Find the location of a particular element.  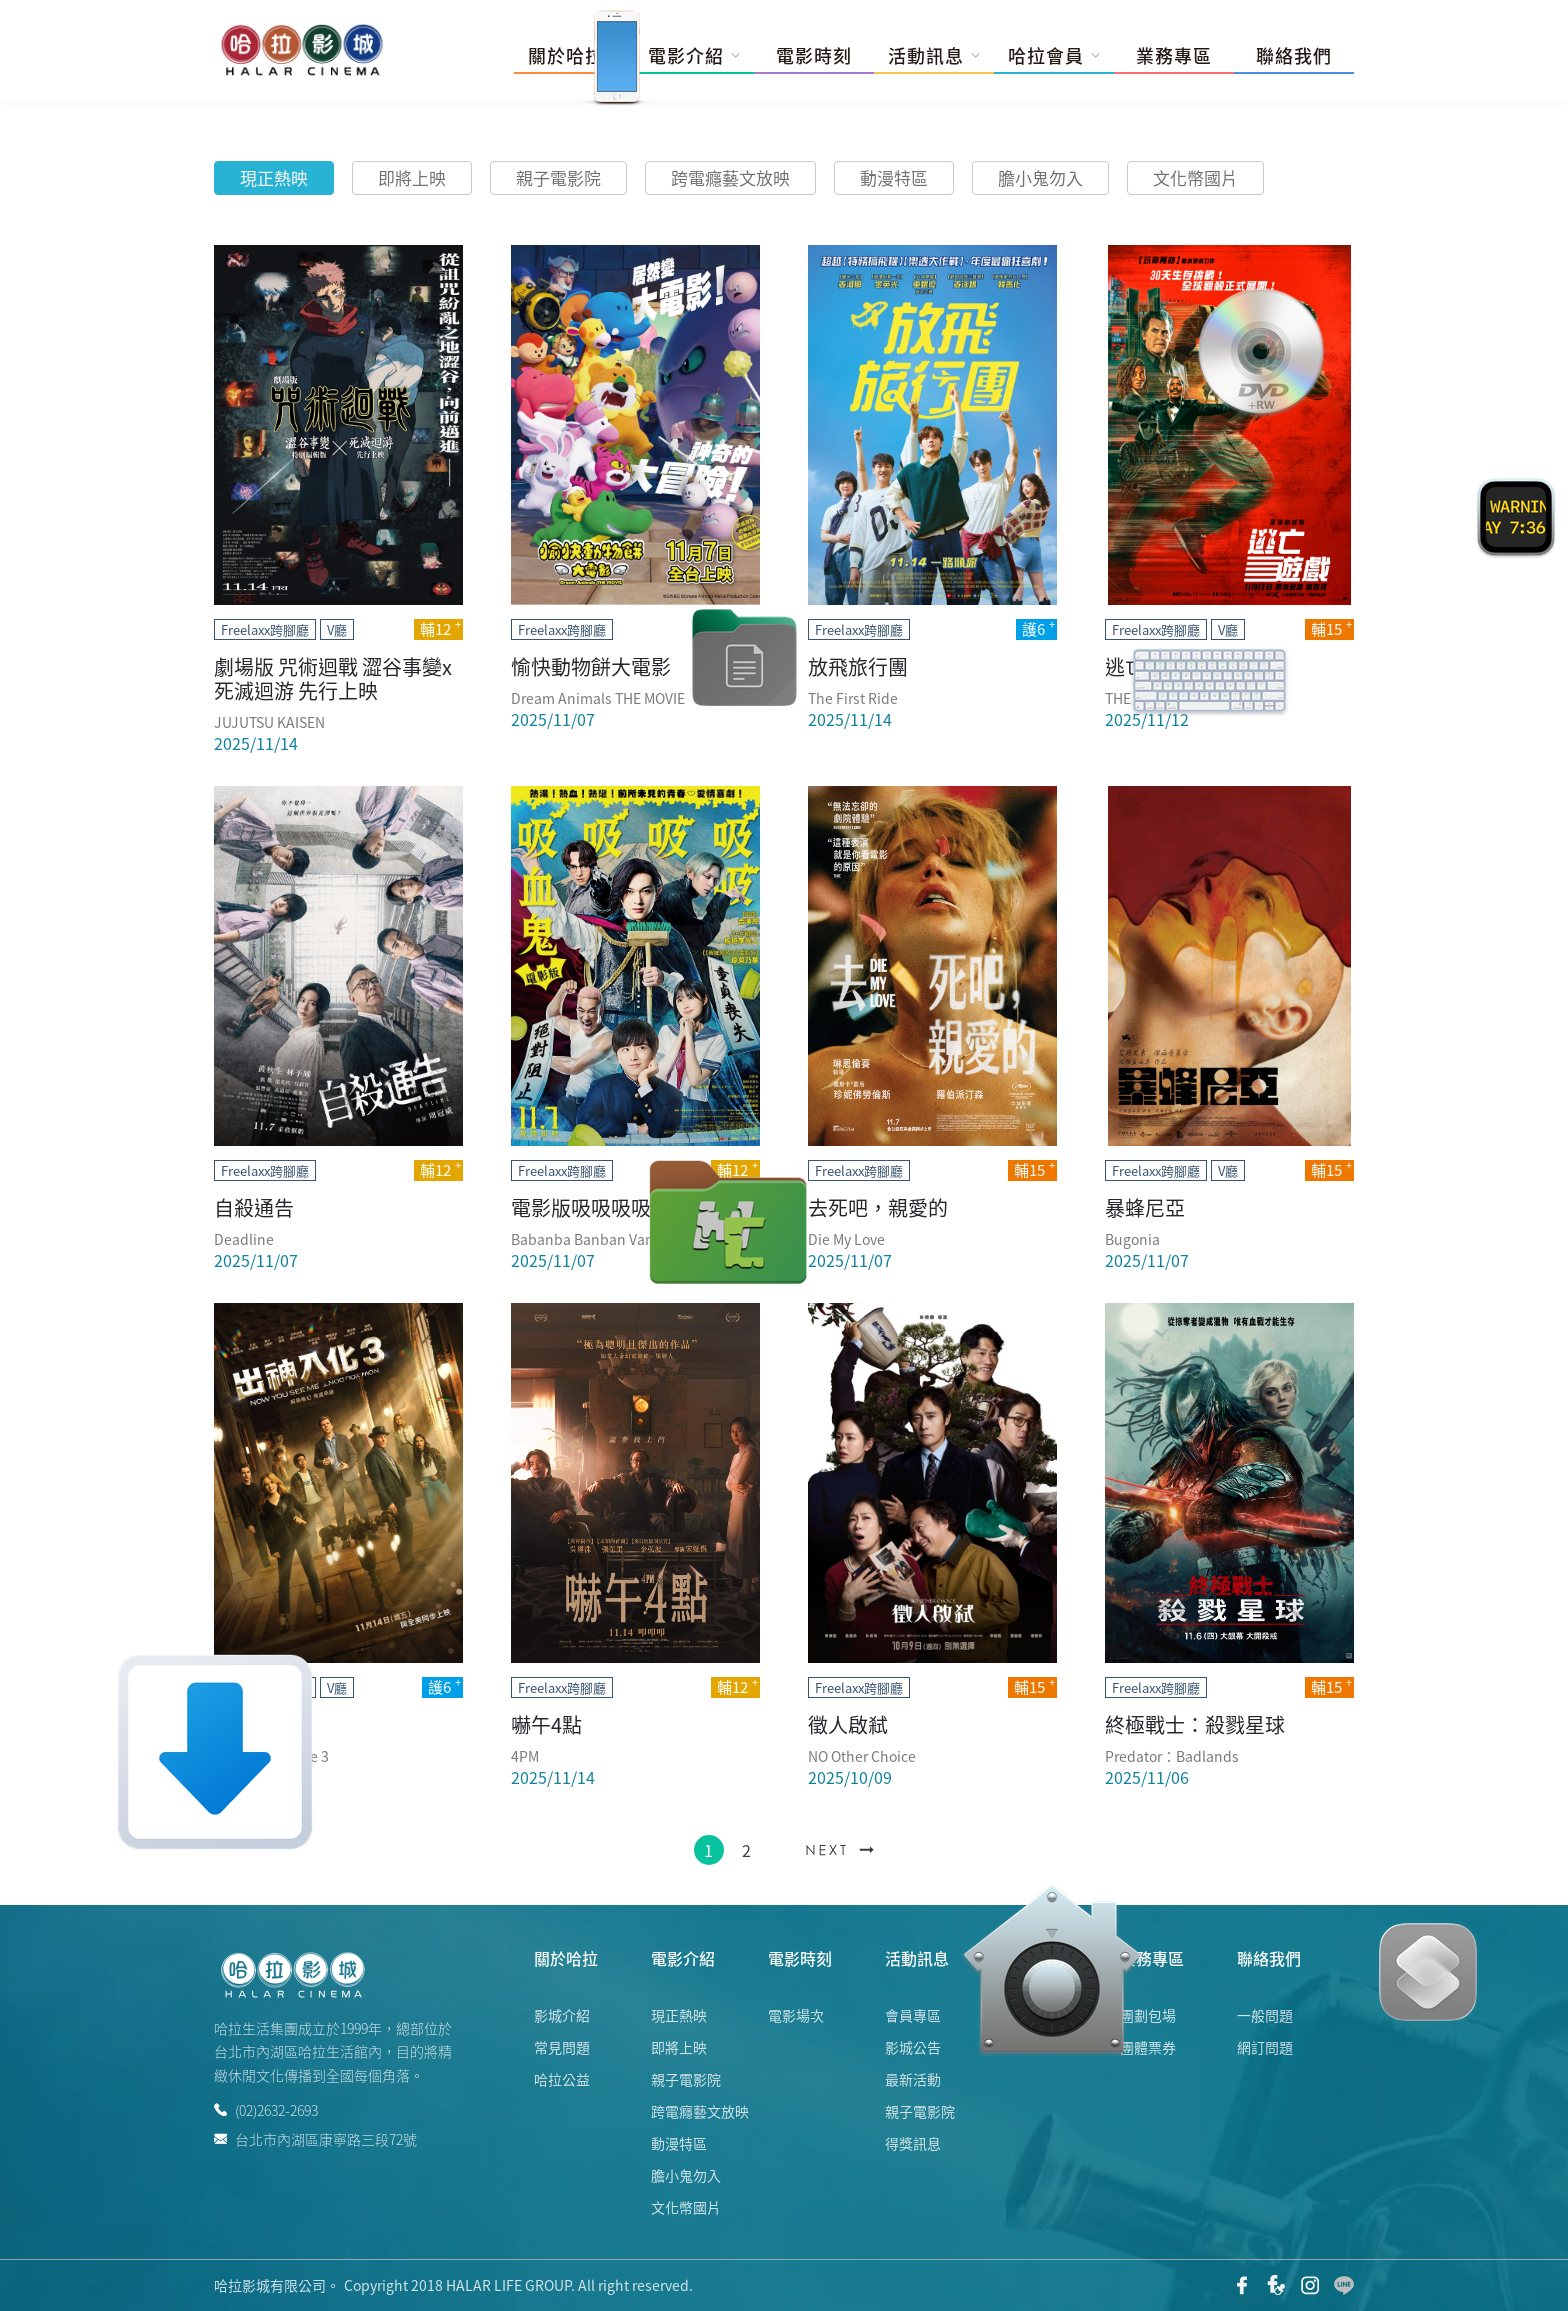

a rewritable DVD disc in the system is located at coordinates (1261, 354).